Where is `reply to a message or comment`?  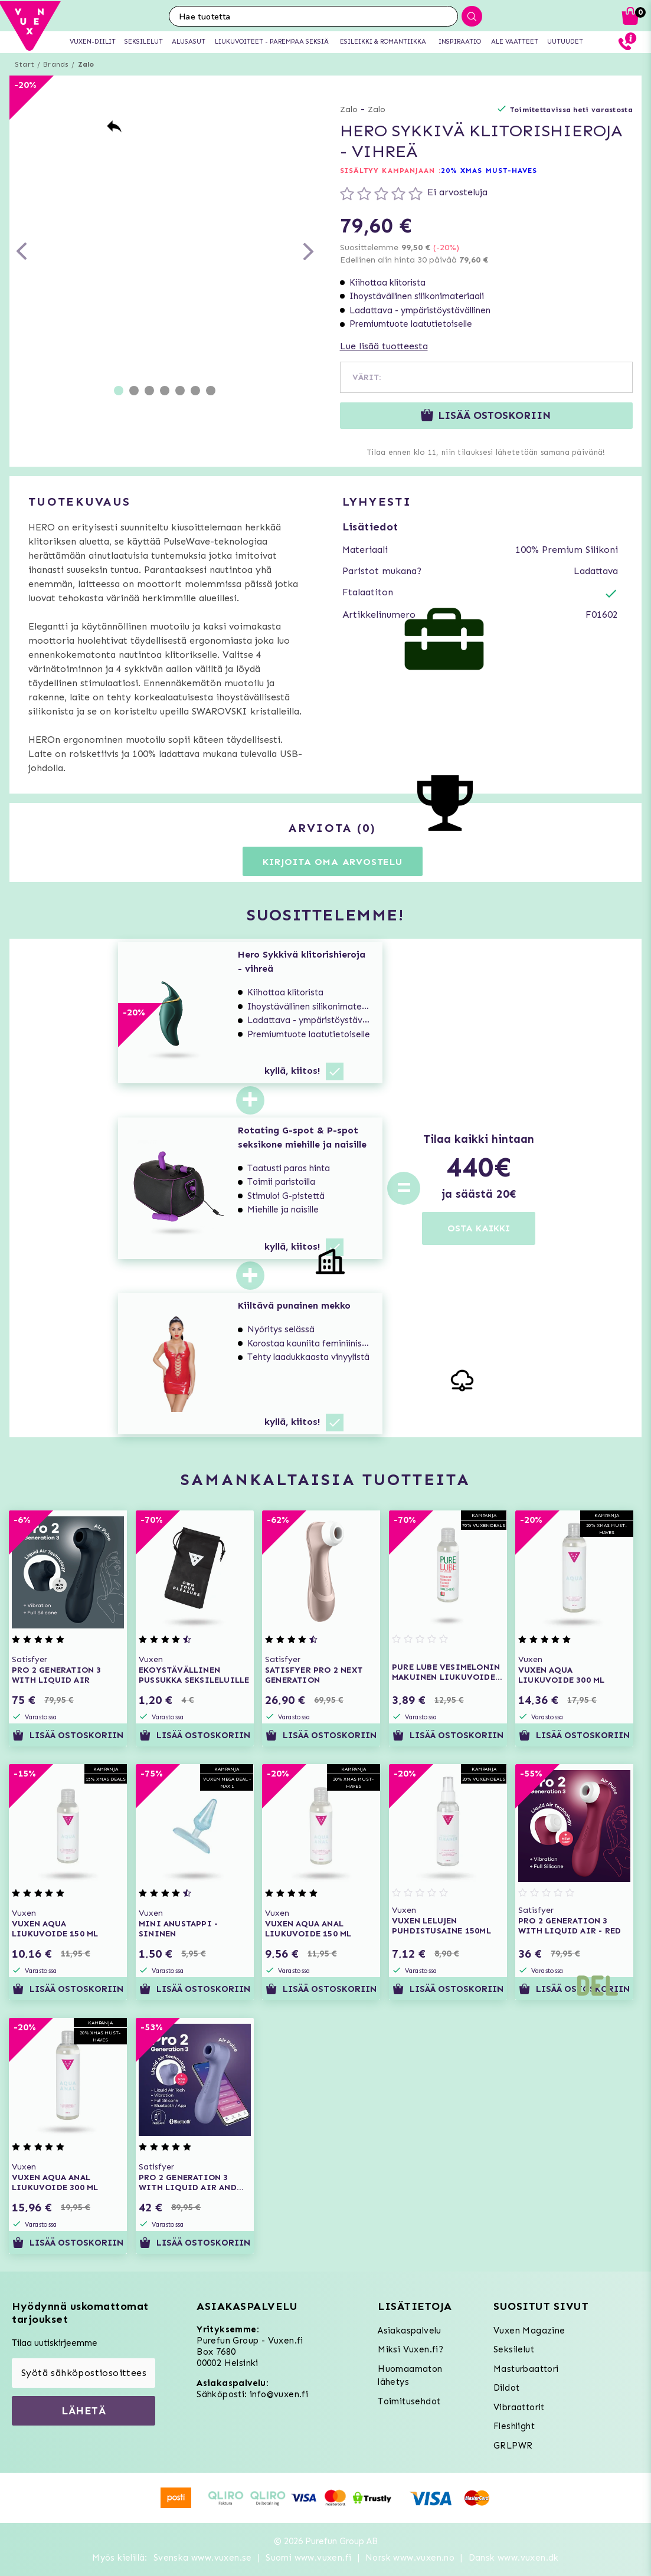 reply to a message or comment is located at coordinates (114, 126).